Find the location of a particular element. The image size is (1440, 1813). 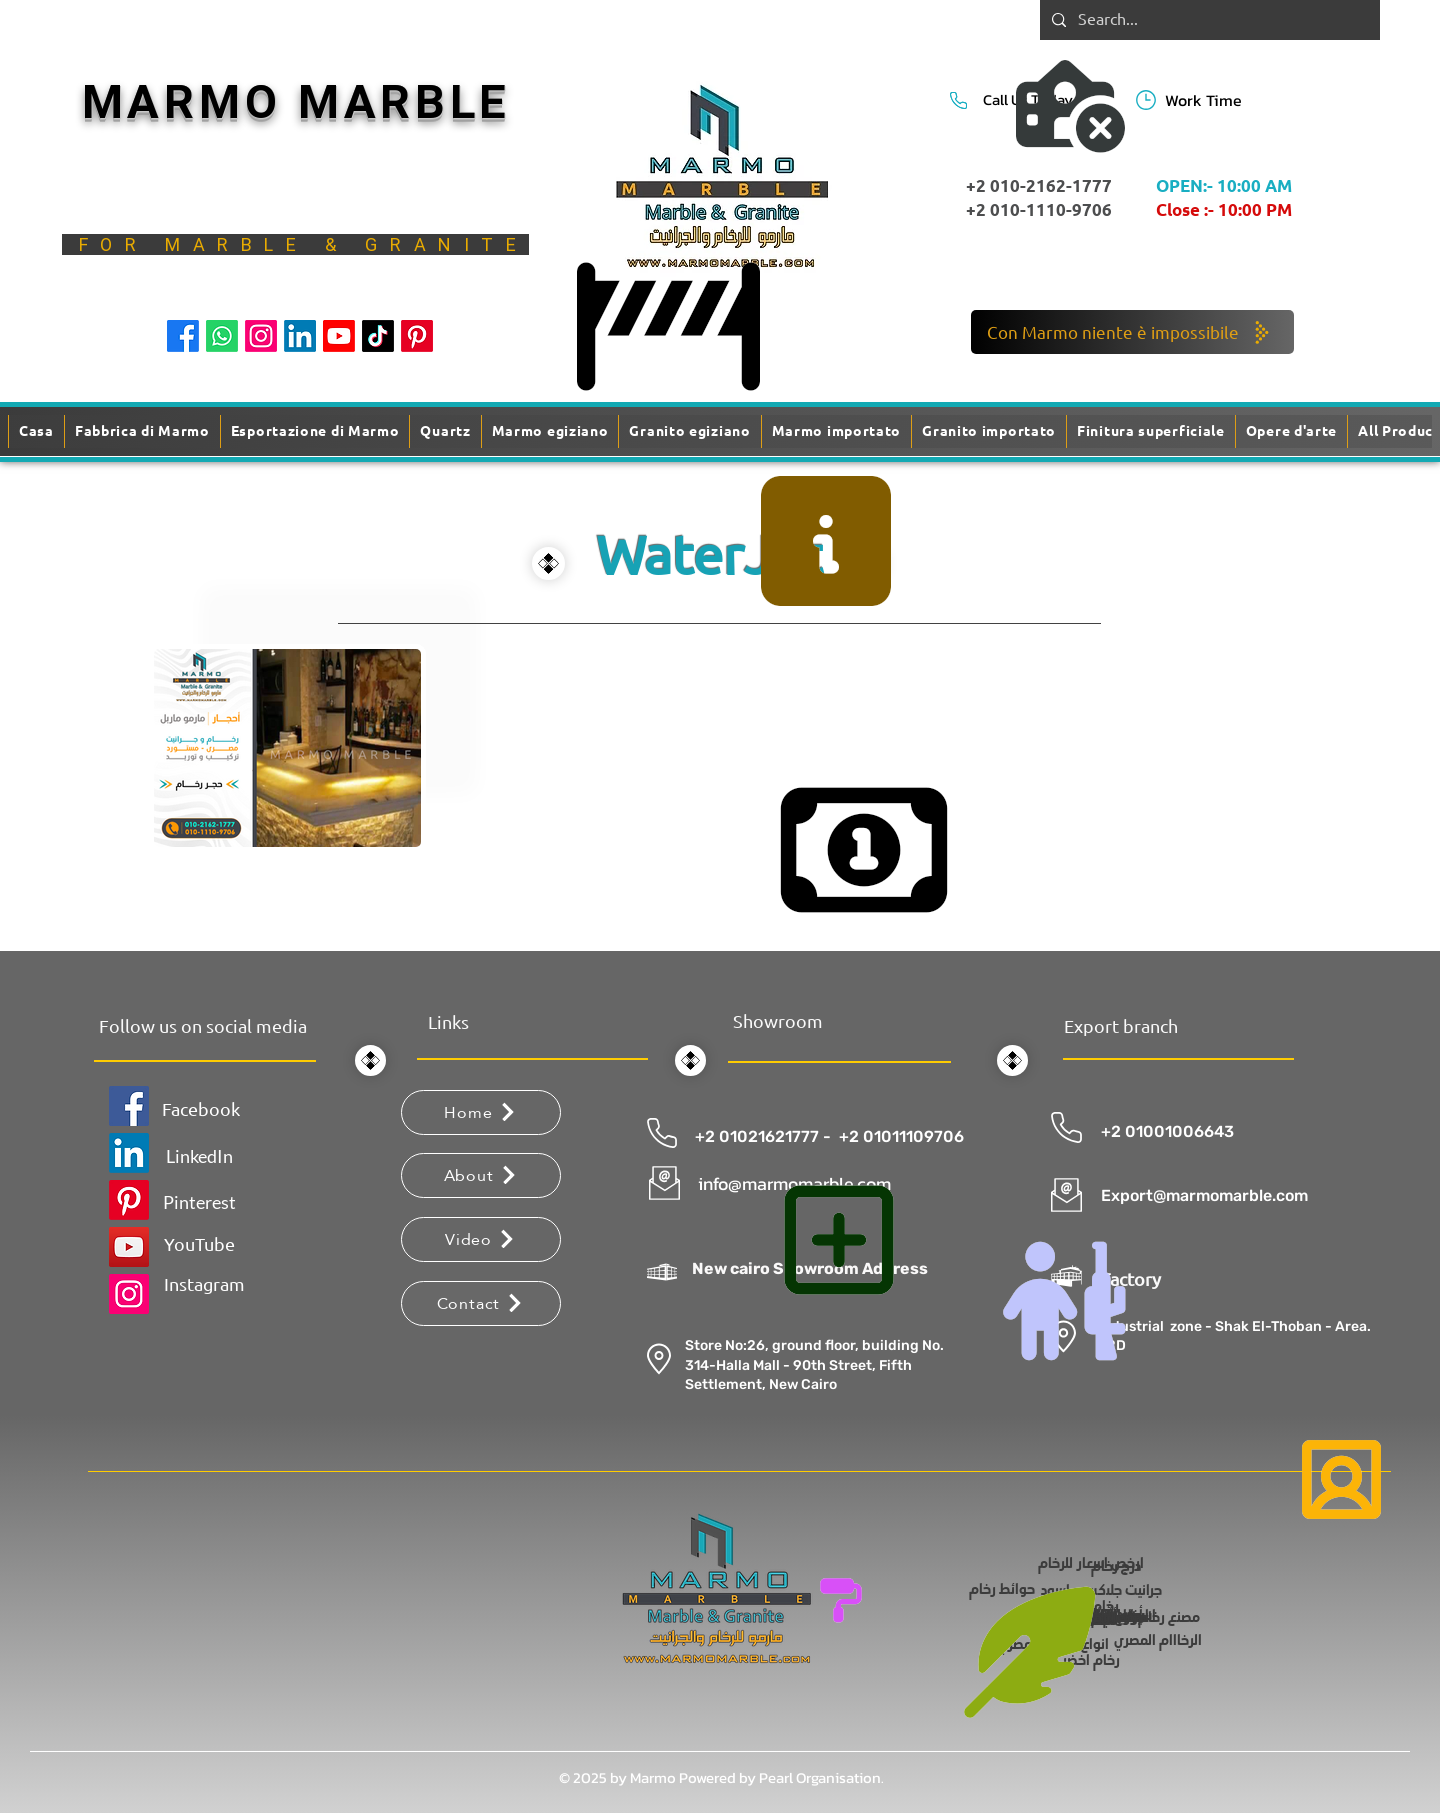

school or educational institution is closed is located at coordinates (1070, 103).